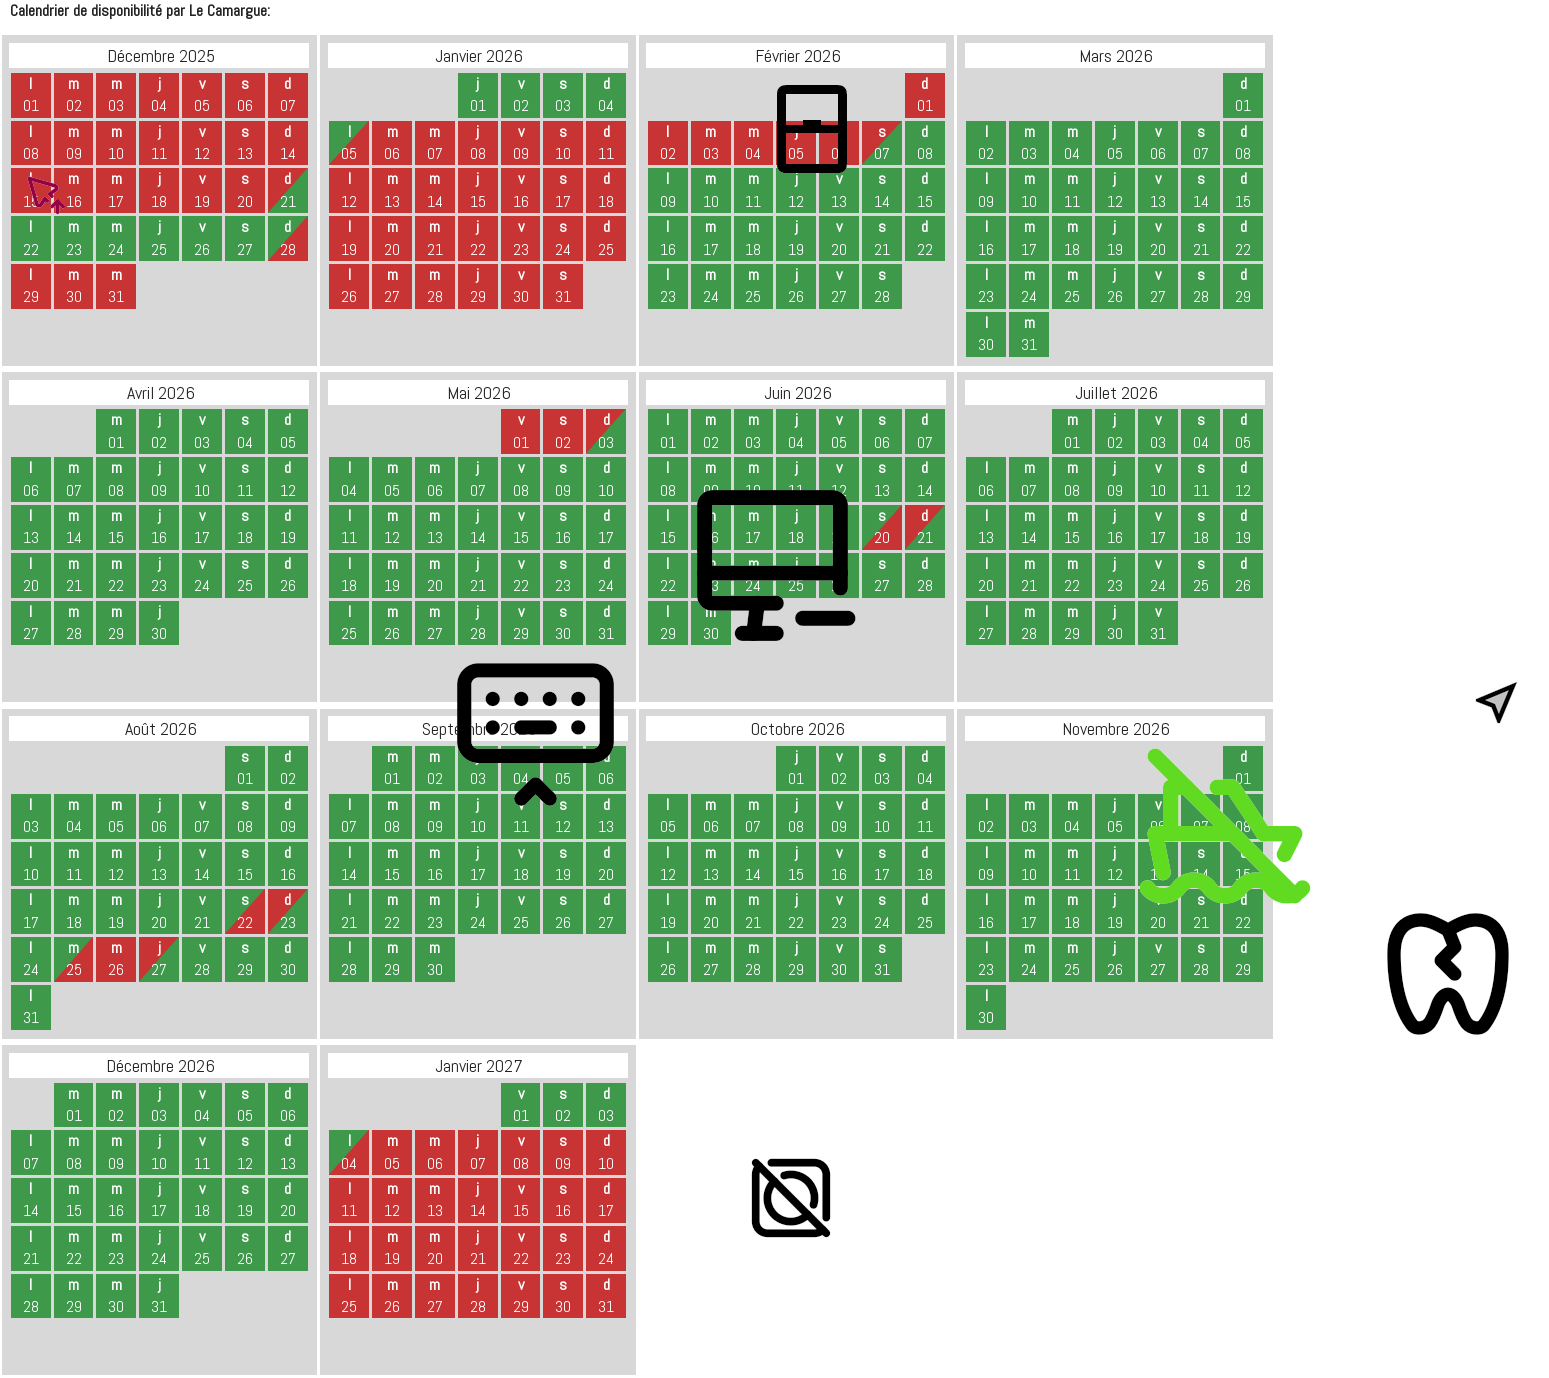  Describe the element at coordinates (44, 193) in the screenshot. I see `scroll to top of page` at that location.